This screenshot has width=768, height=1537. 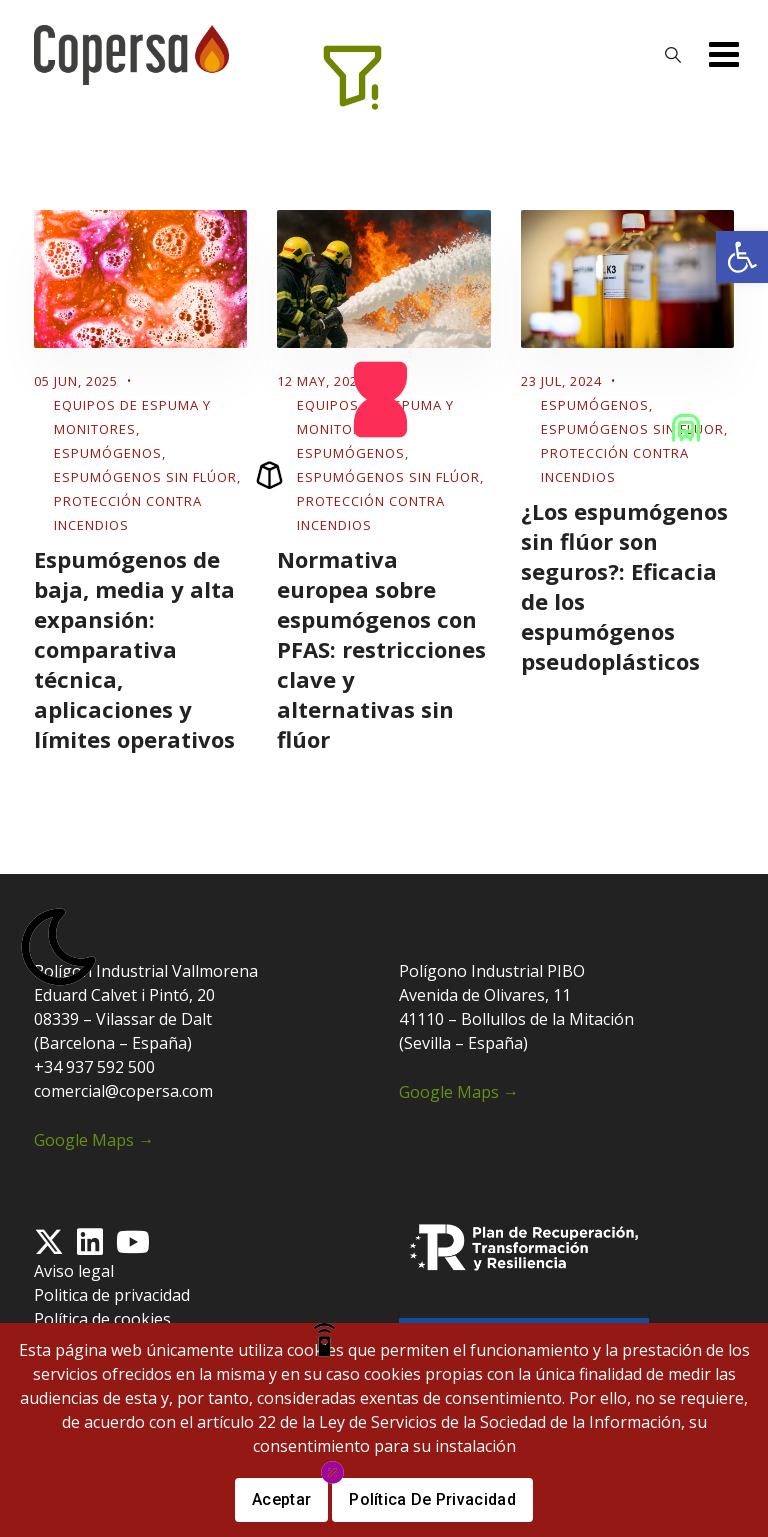 What do you see at coordinates (332, 1472) in the screenshot?
I see `view discount or percentage-based promotion` at bounding box center [332, 1472].